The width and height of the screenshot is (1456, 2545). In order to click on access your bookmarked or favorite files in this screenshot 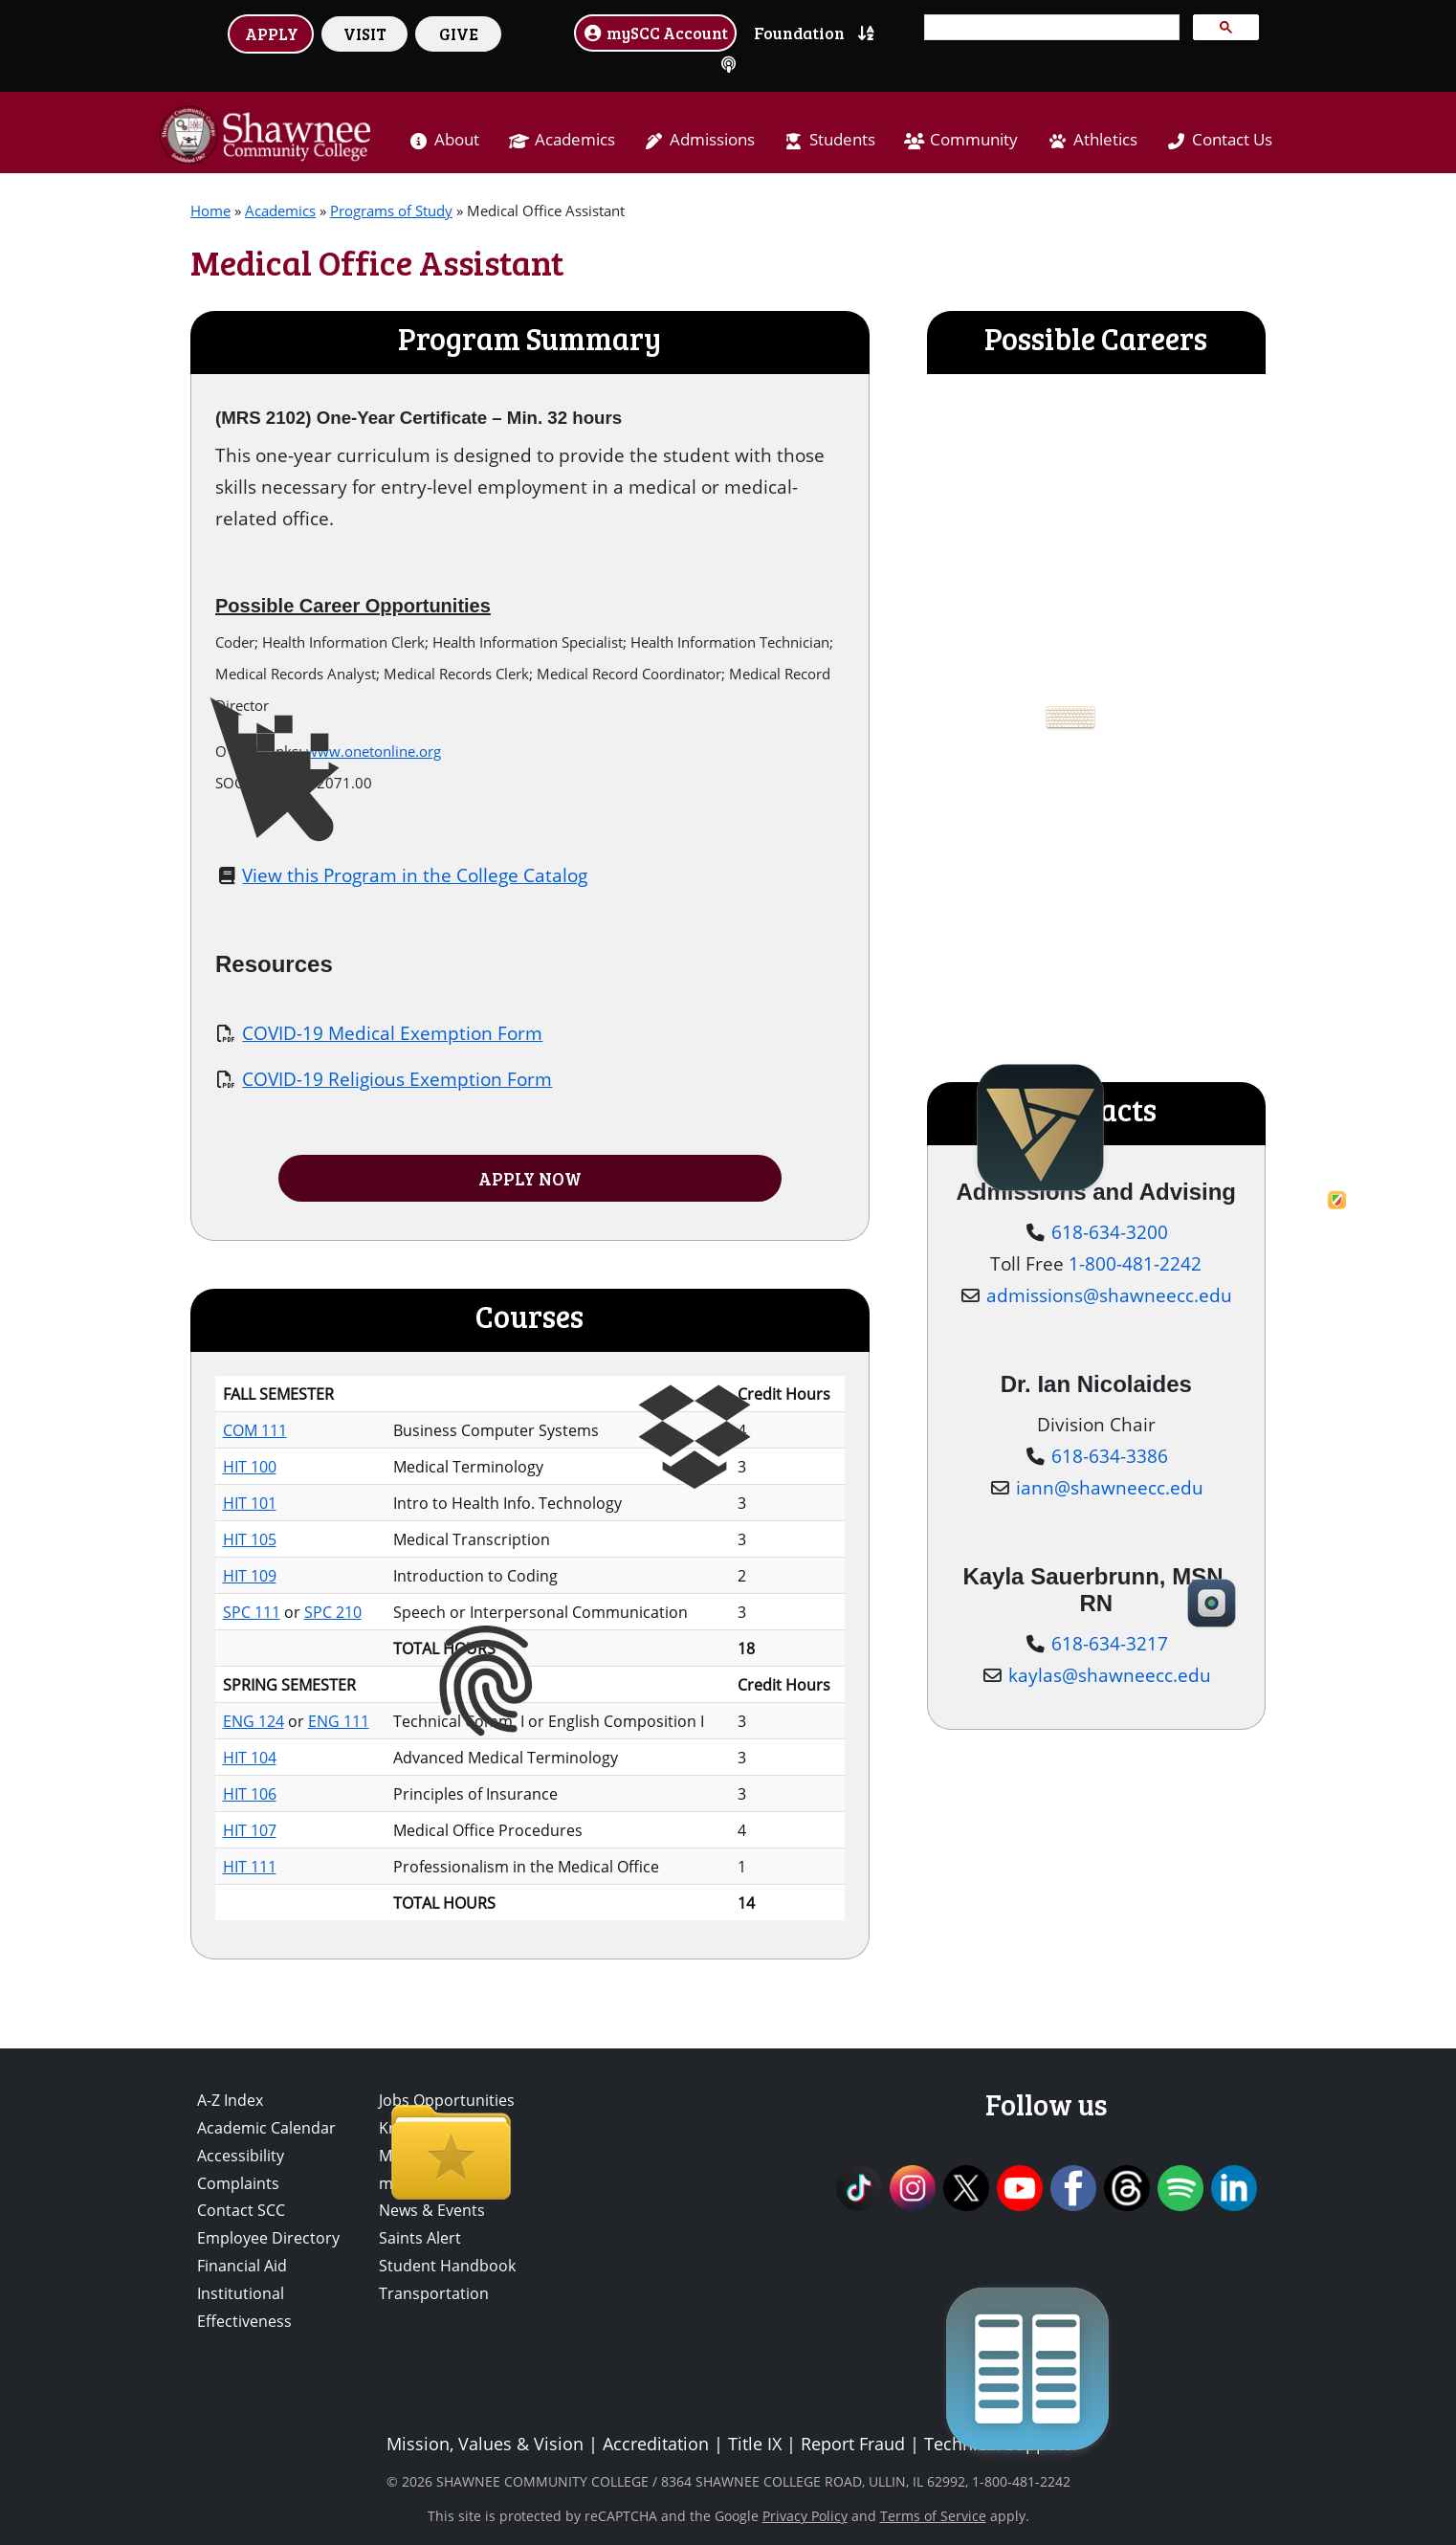, I will do `click(451, 2152)`.